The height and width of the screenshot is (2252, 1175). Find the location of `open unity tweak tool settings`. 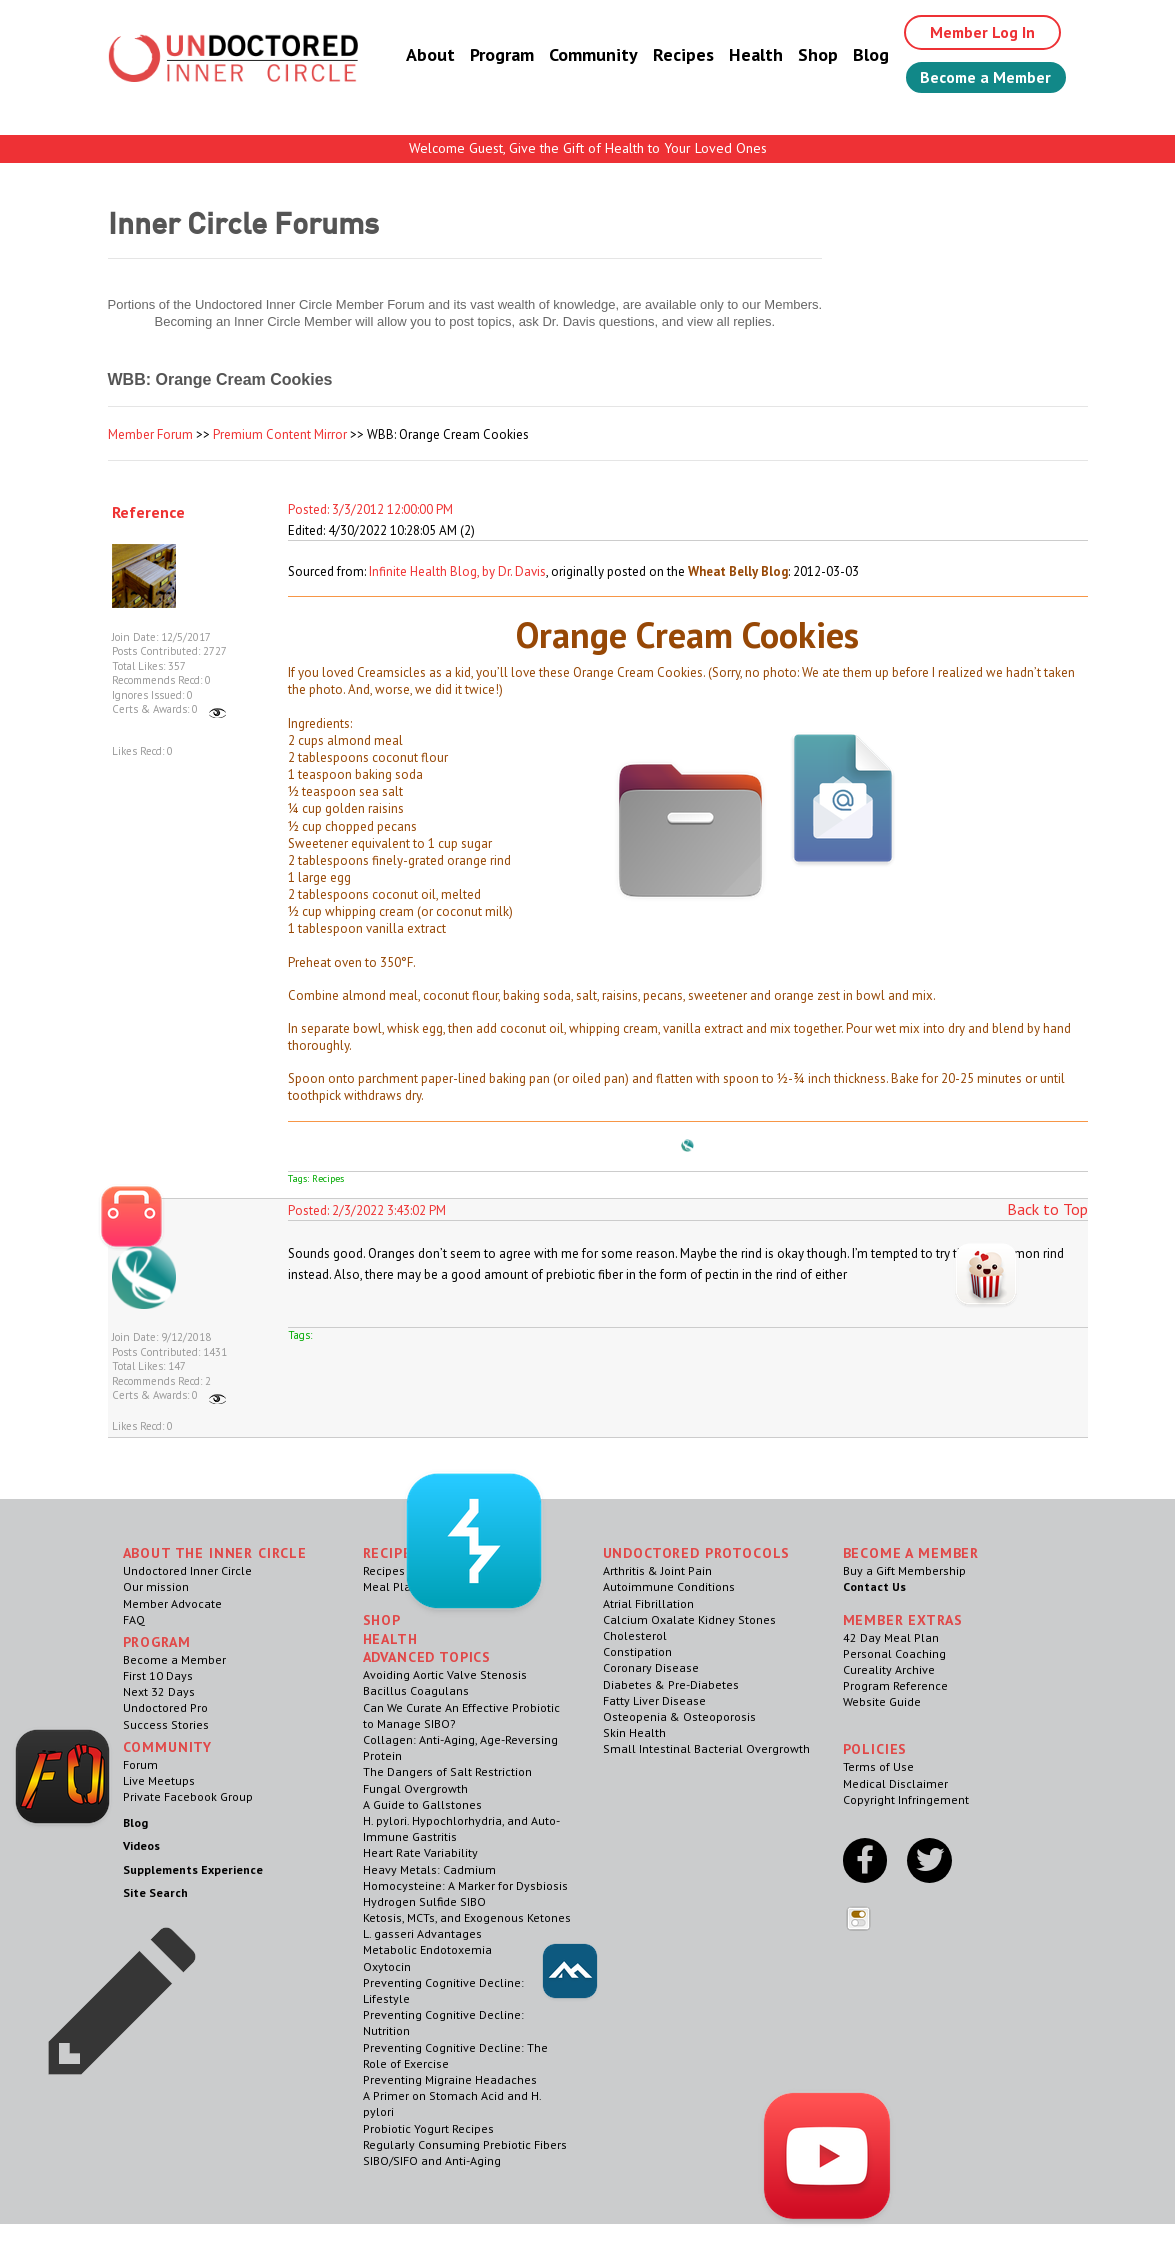

open unity tweak tool settings is located at coordinates (858, 1918).